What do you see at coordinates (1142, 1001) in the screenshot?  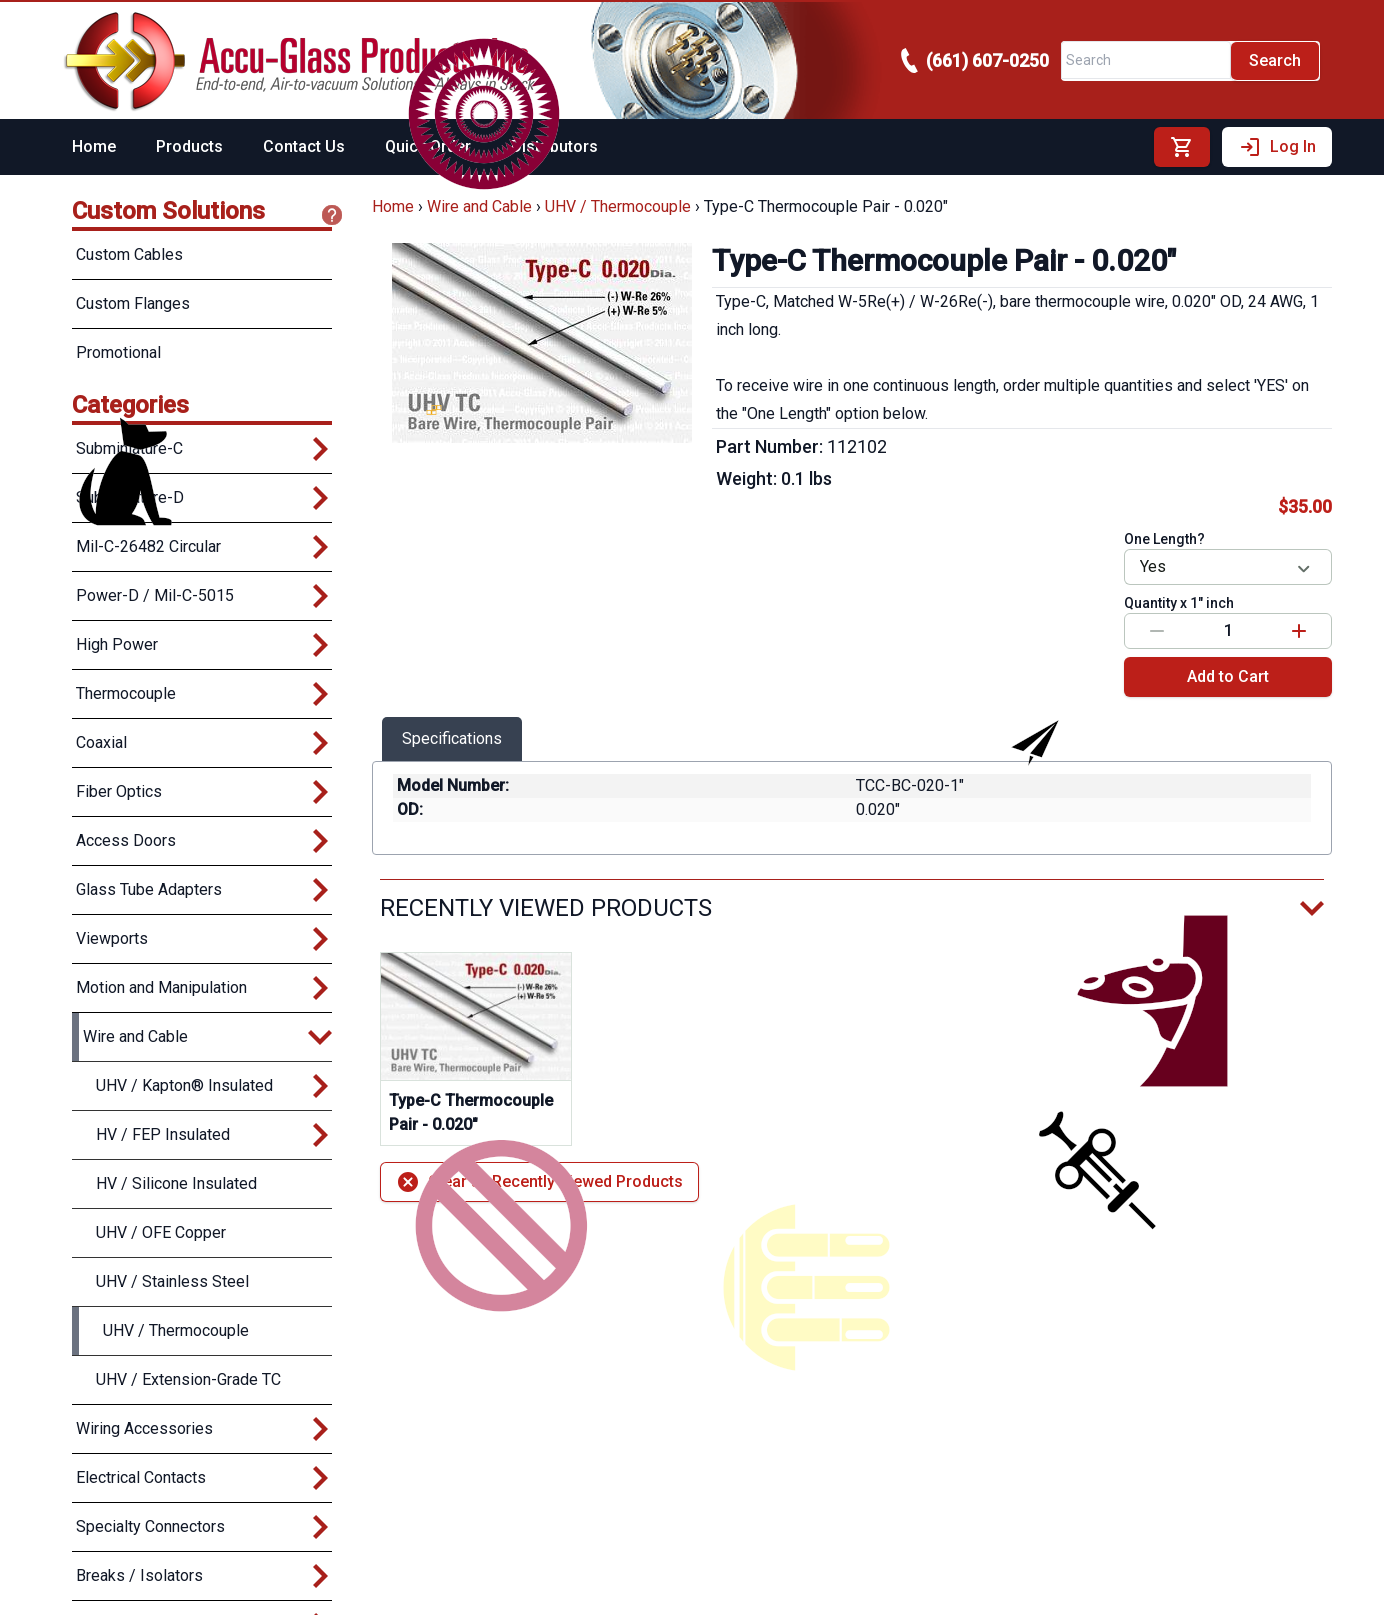 I see `indicates a foraging or mushroom gathering activity` at bounding box center [1142, 1001].